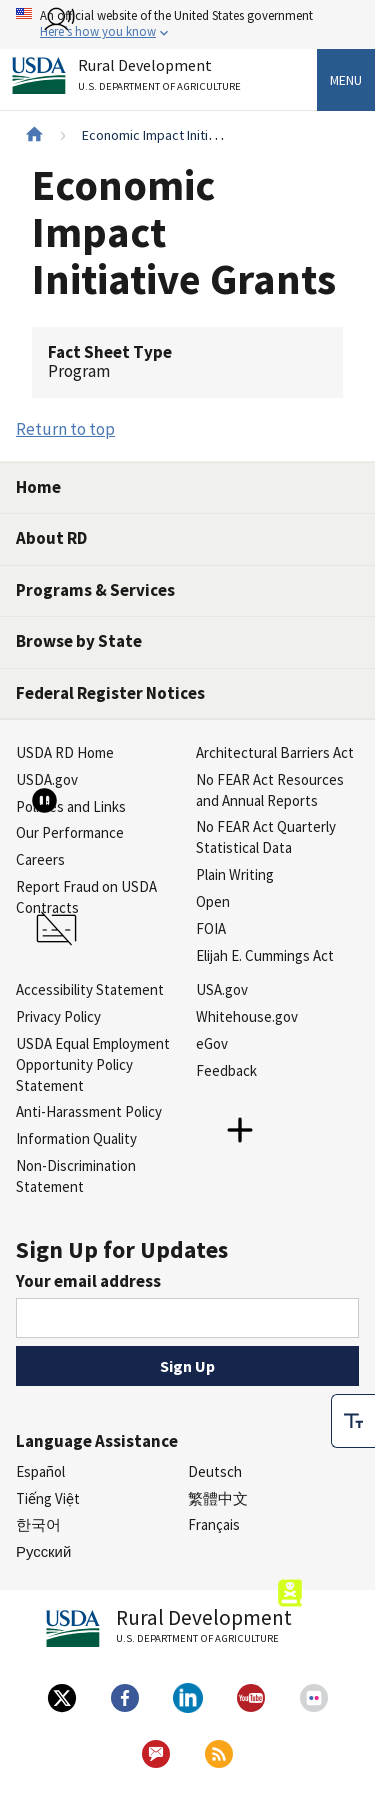 The width and height of the screenshot is (375, 1805). Describe the element at coordinates (290, 1593) in the screenshot. I see `access dark mode or spooky theme settings` at that location.